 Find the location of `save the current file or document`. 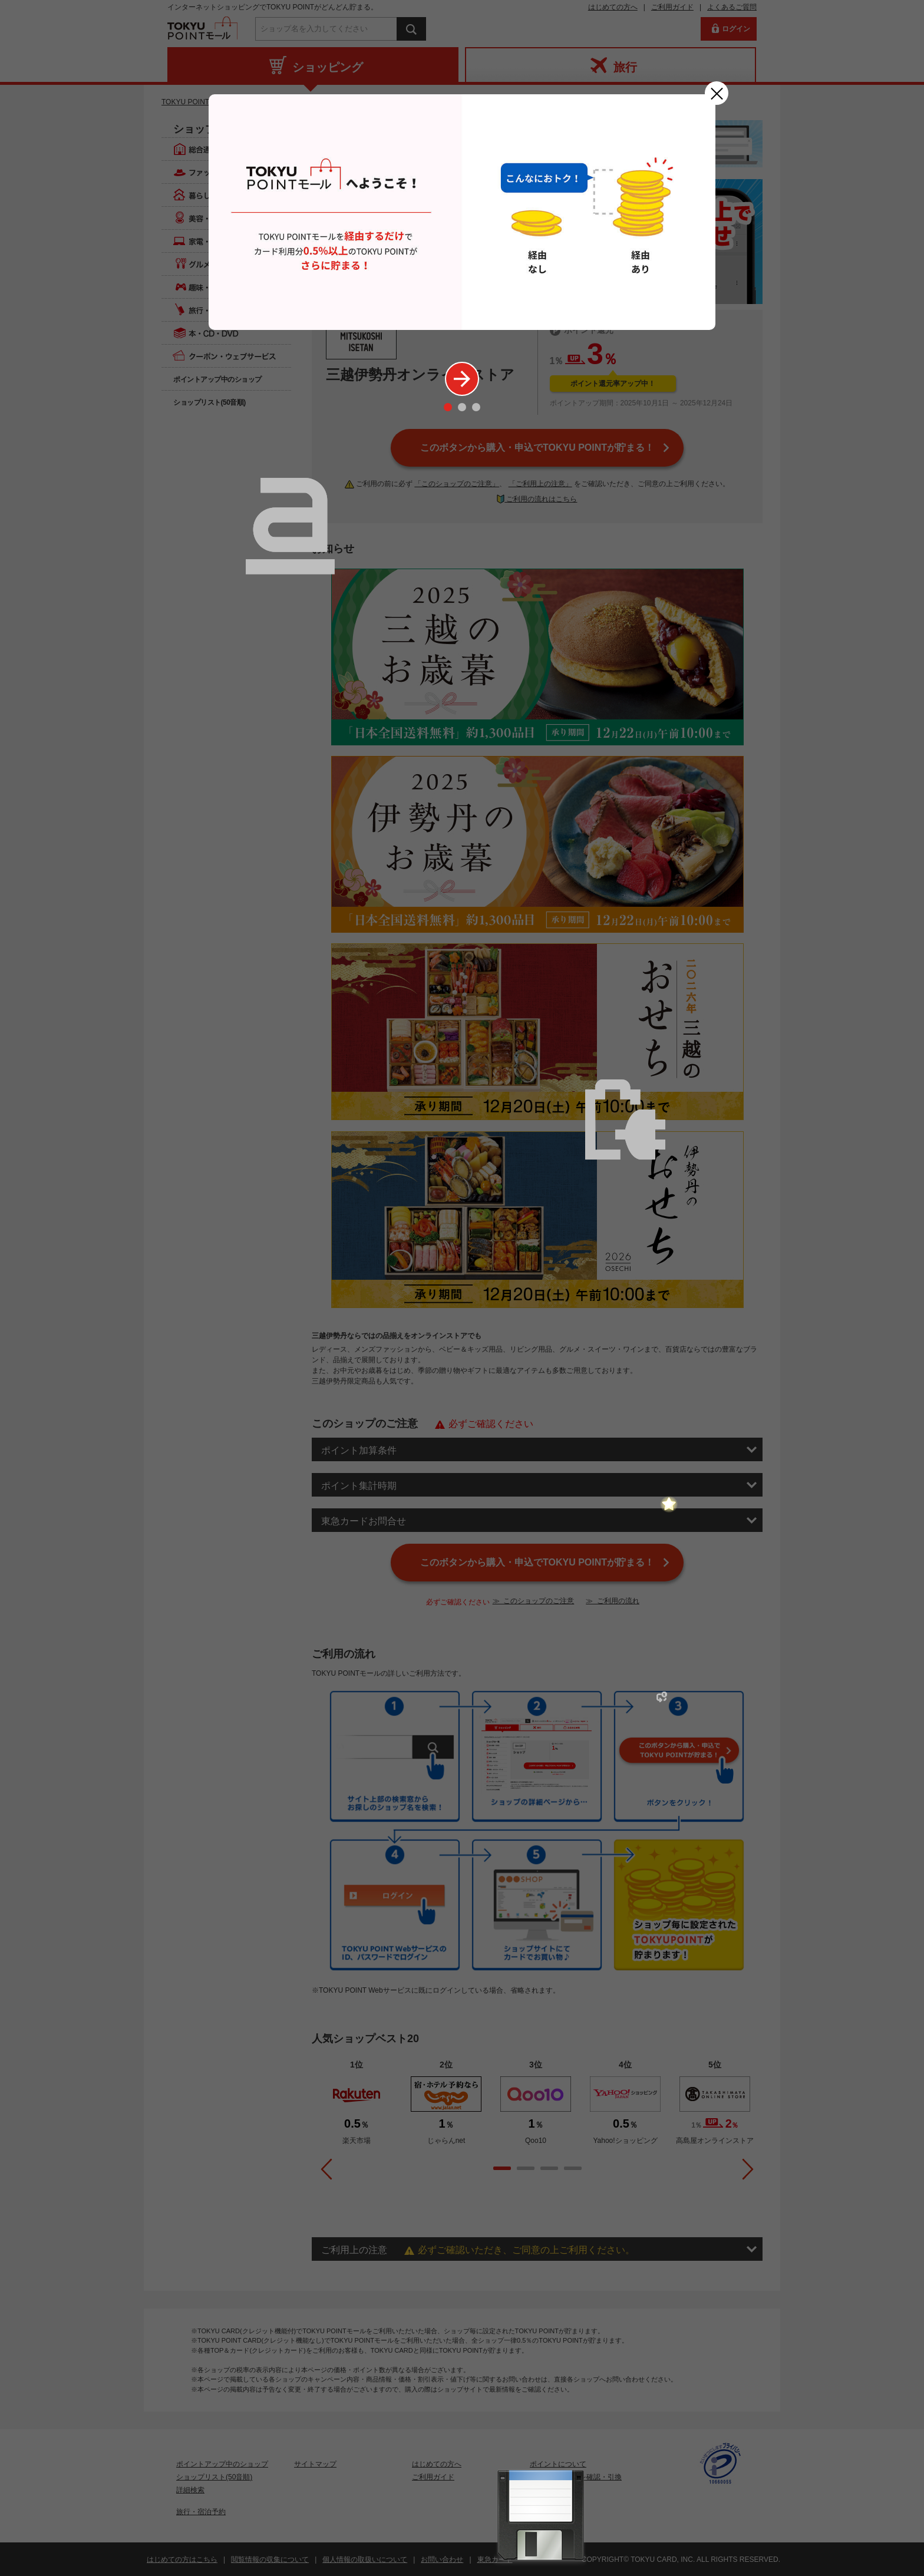

save the current file or document is located at coordinates (543, 2517).